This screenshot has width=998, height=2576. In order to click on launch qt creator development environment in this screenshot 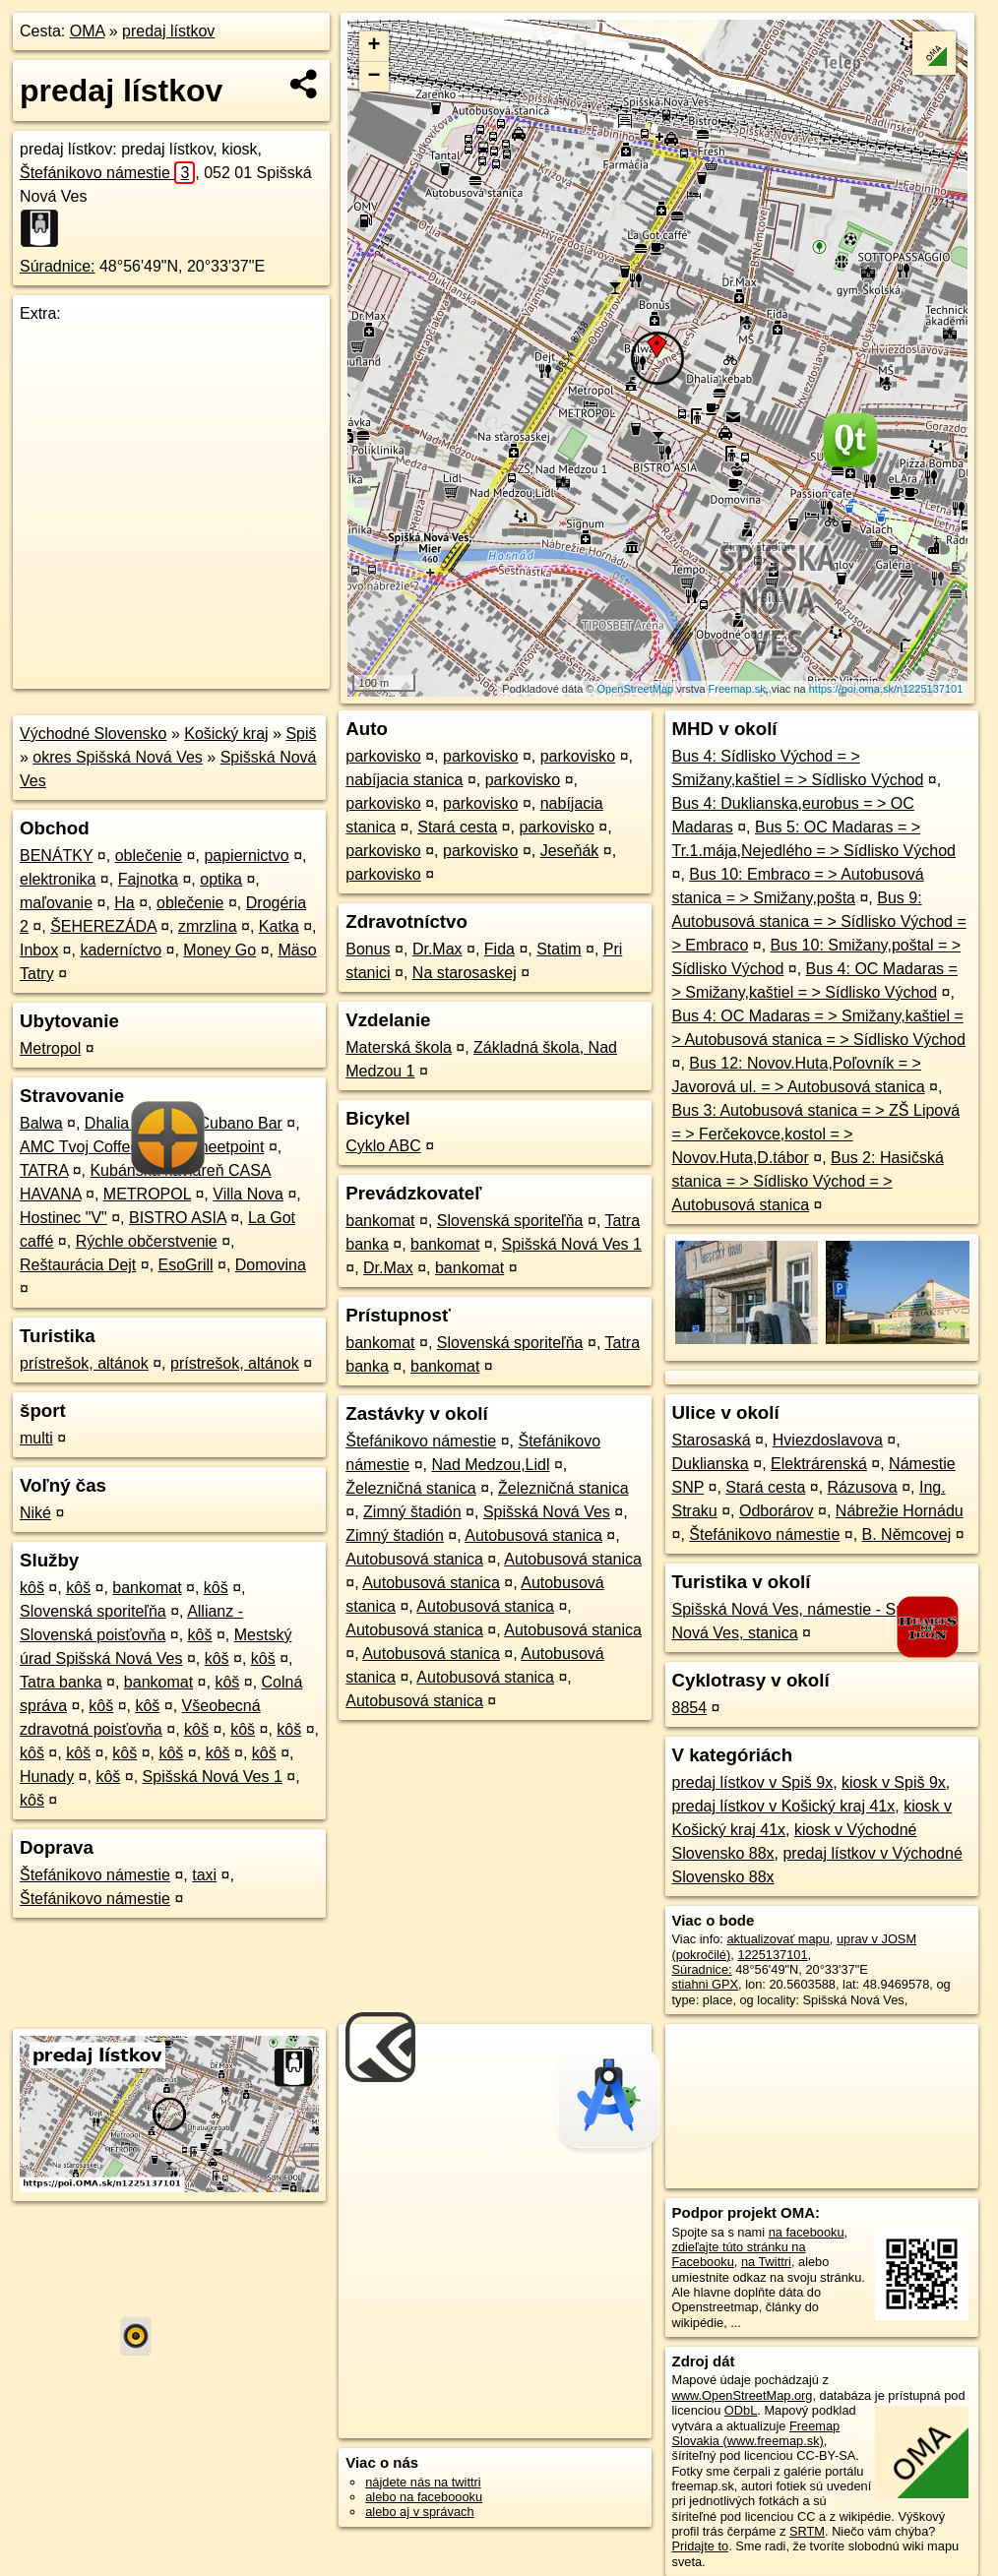, I will do `click(850, 440)`.